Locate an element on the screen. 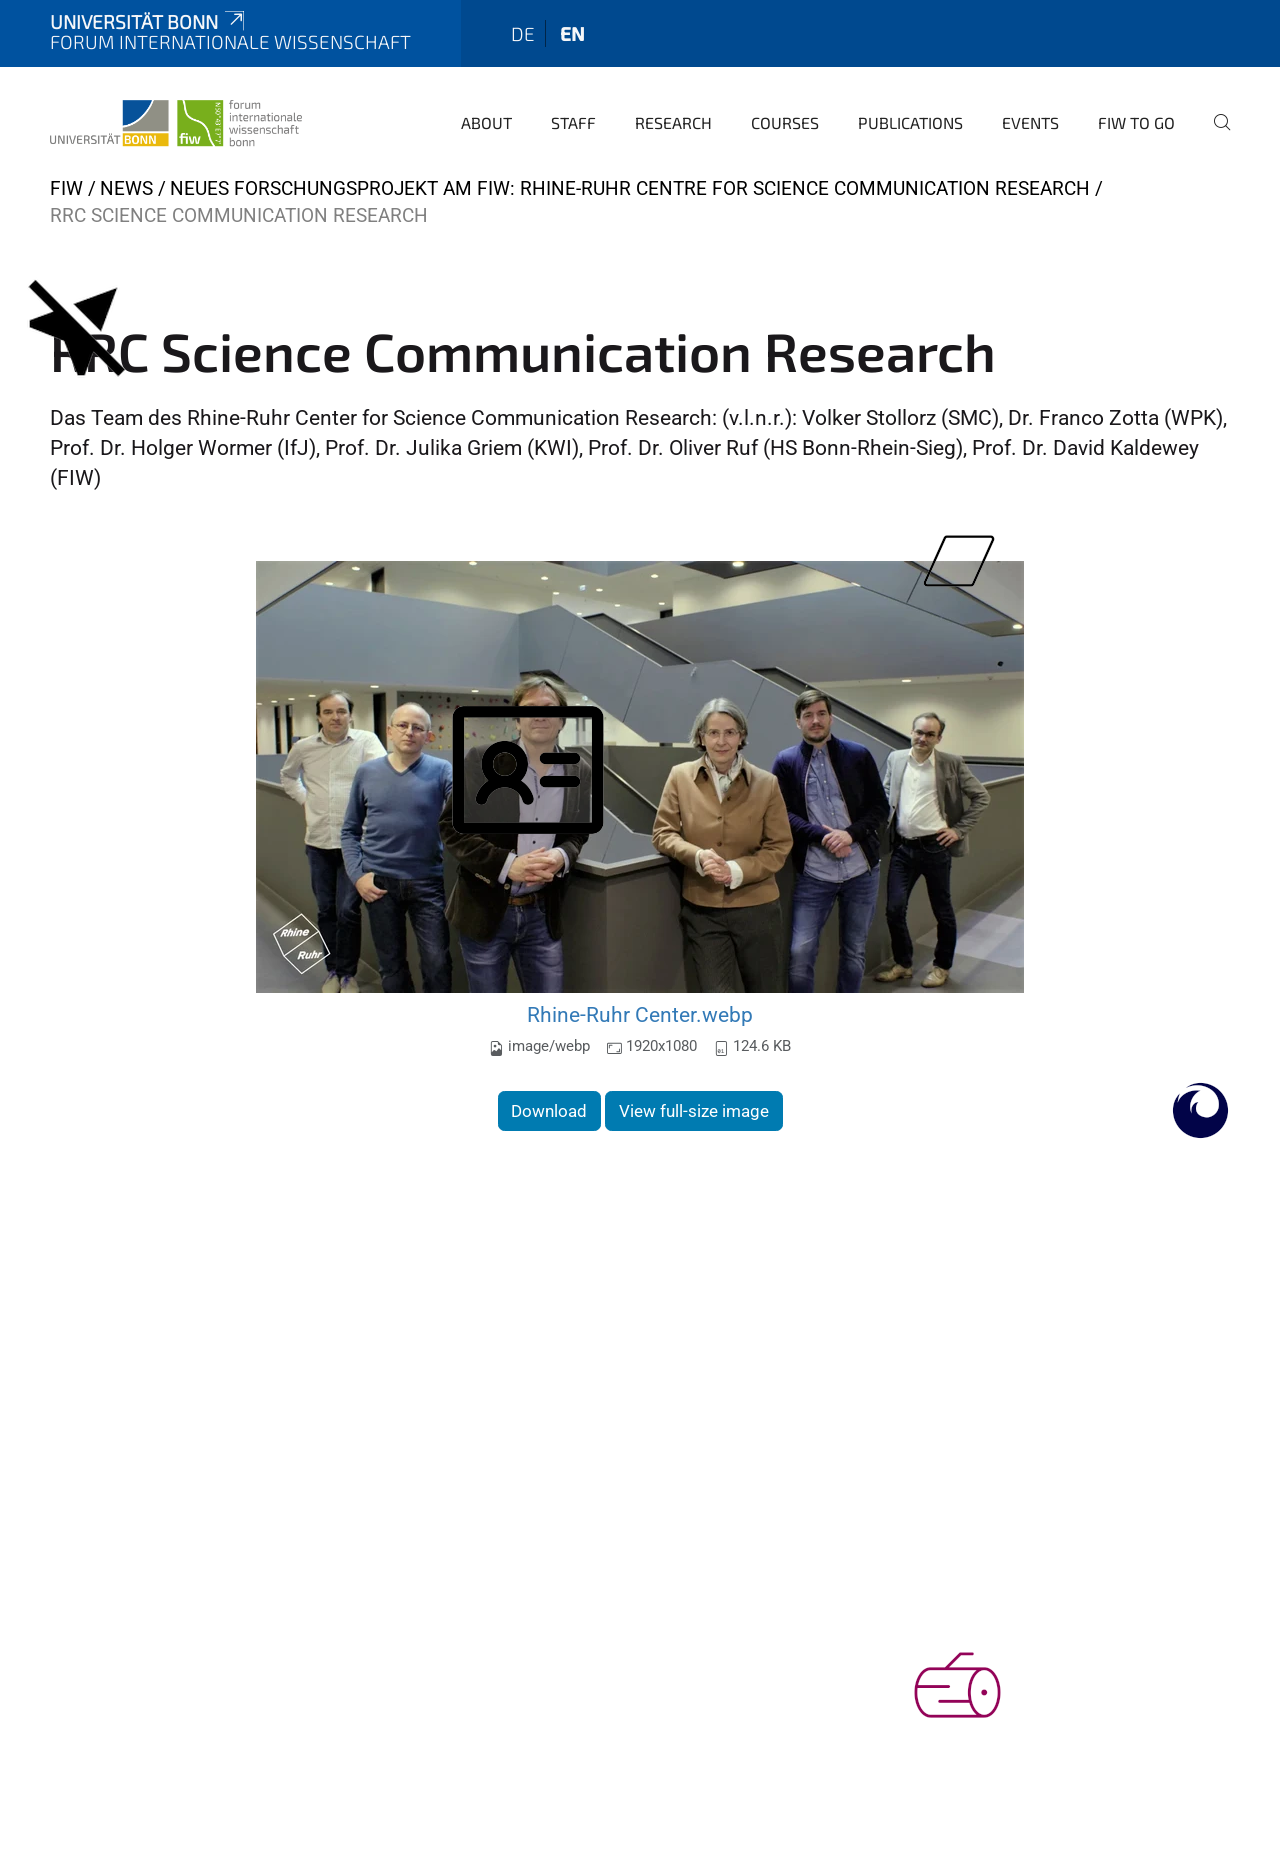  insert a parallelogram shape is located at coordinates (959, 561).